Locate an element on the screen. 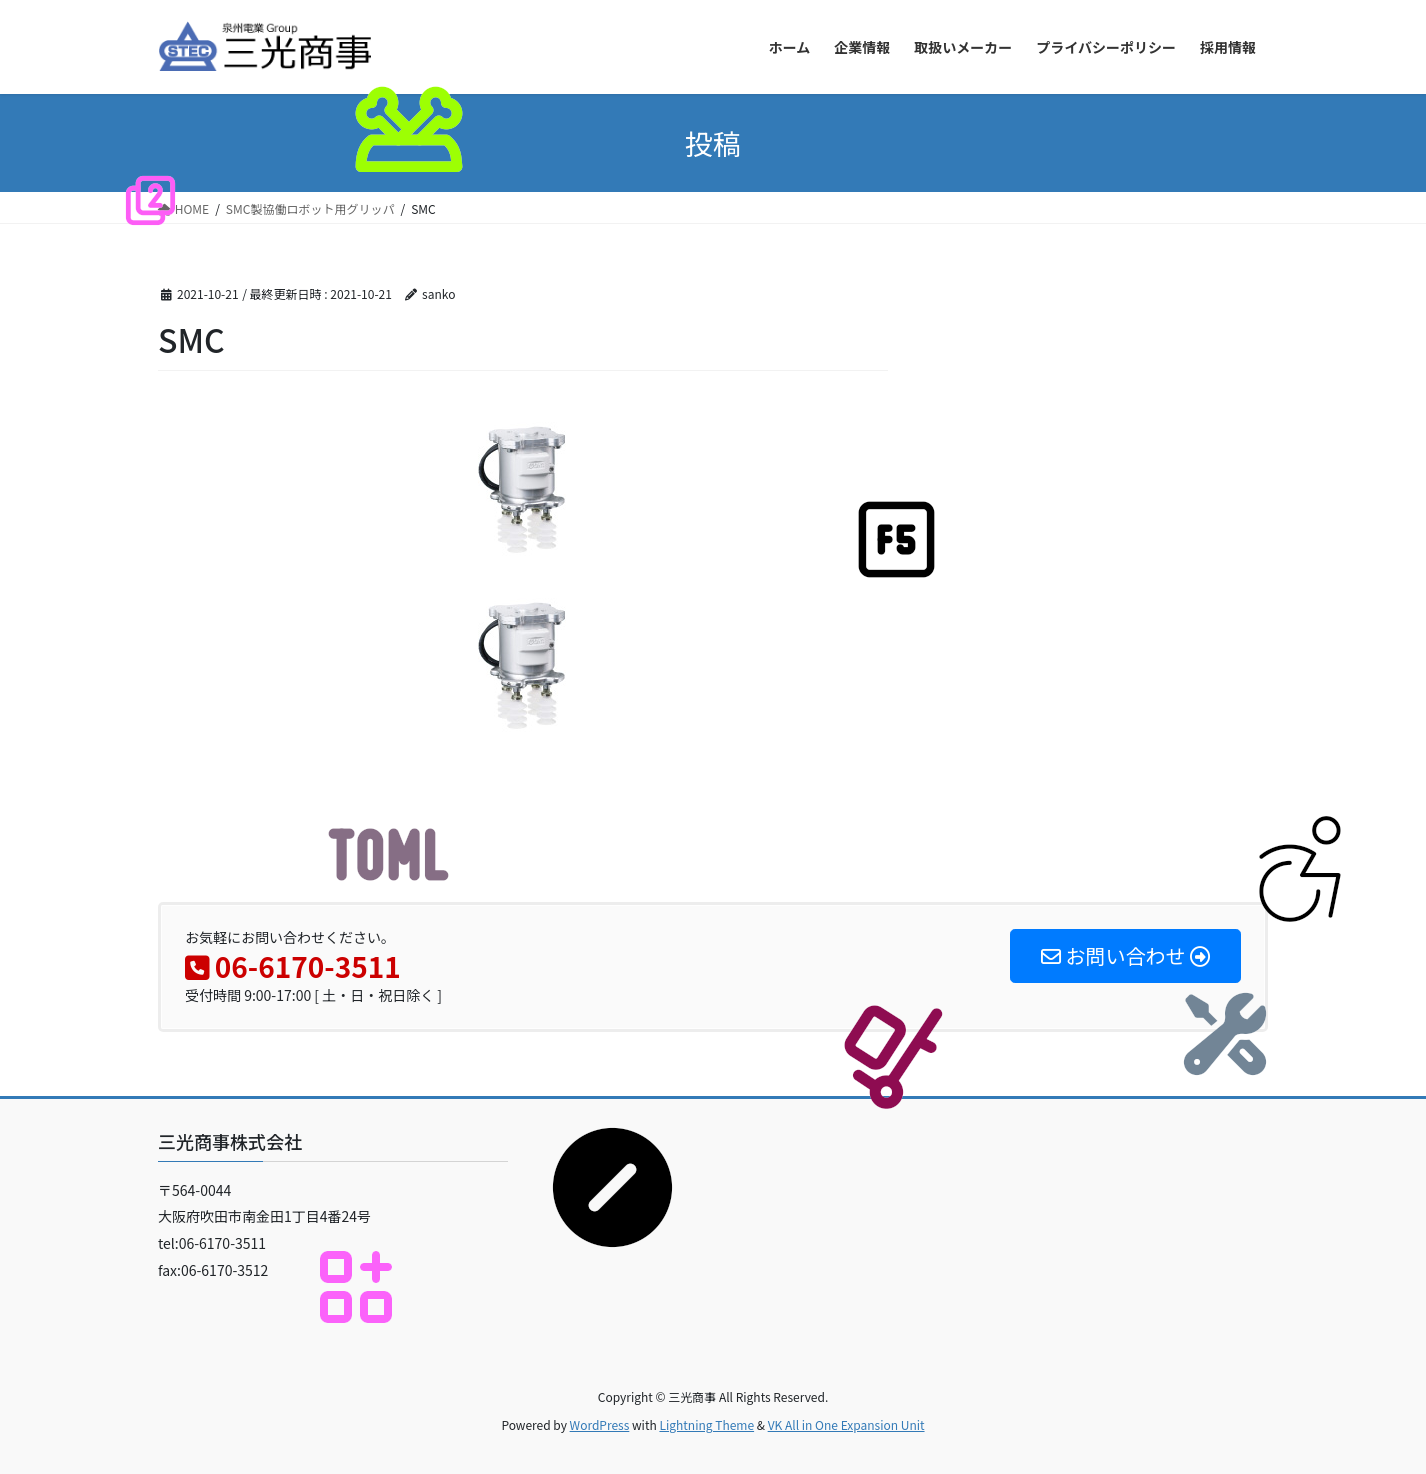 The image size is (1426, 1474). view second item in a collection is located at coordinates (150, 200).